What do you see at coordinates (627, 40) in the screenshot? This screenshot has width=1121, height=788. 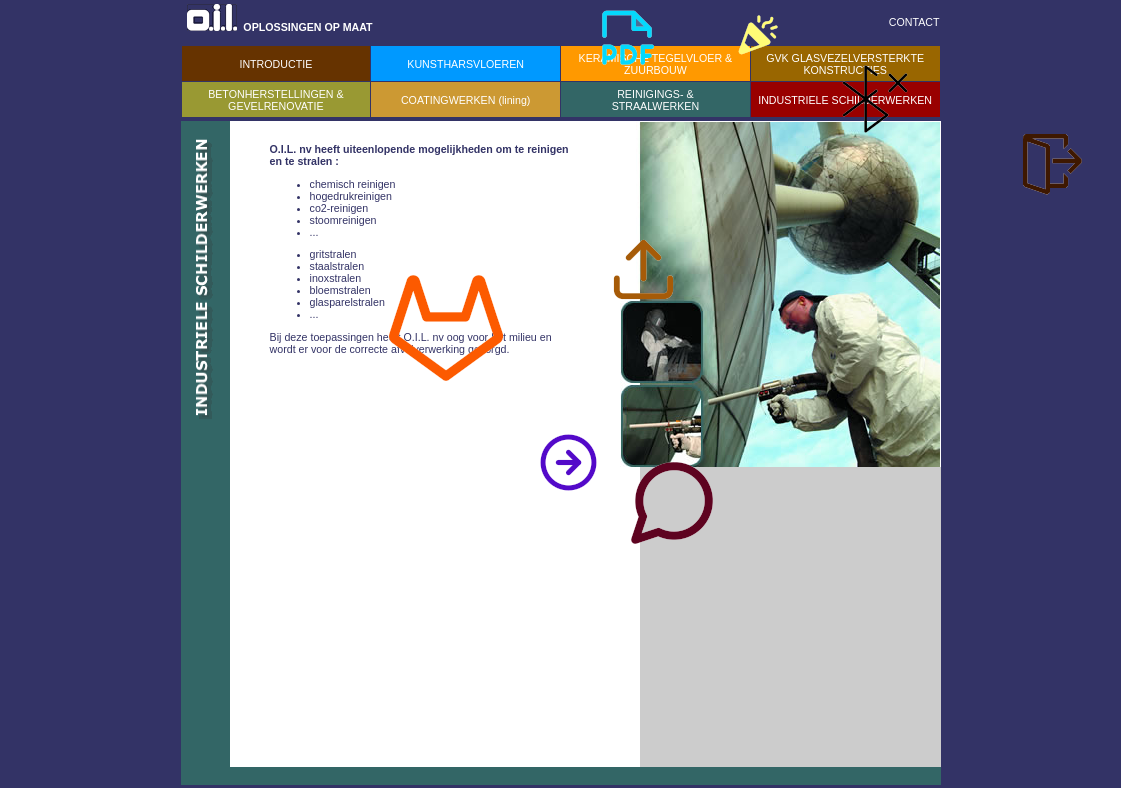 I see `view or open a PDF document` at bounding box center [627, 40].